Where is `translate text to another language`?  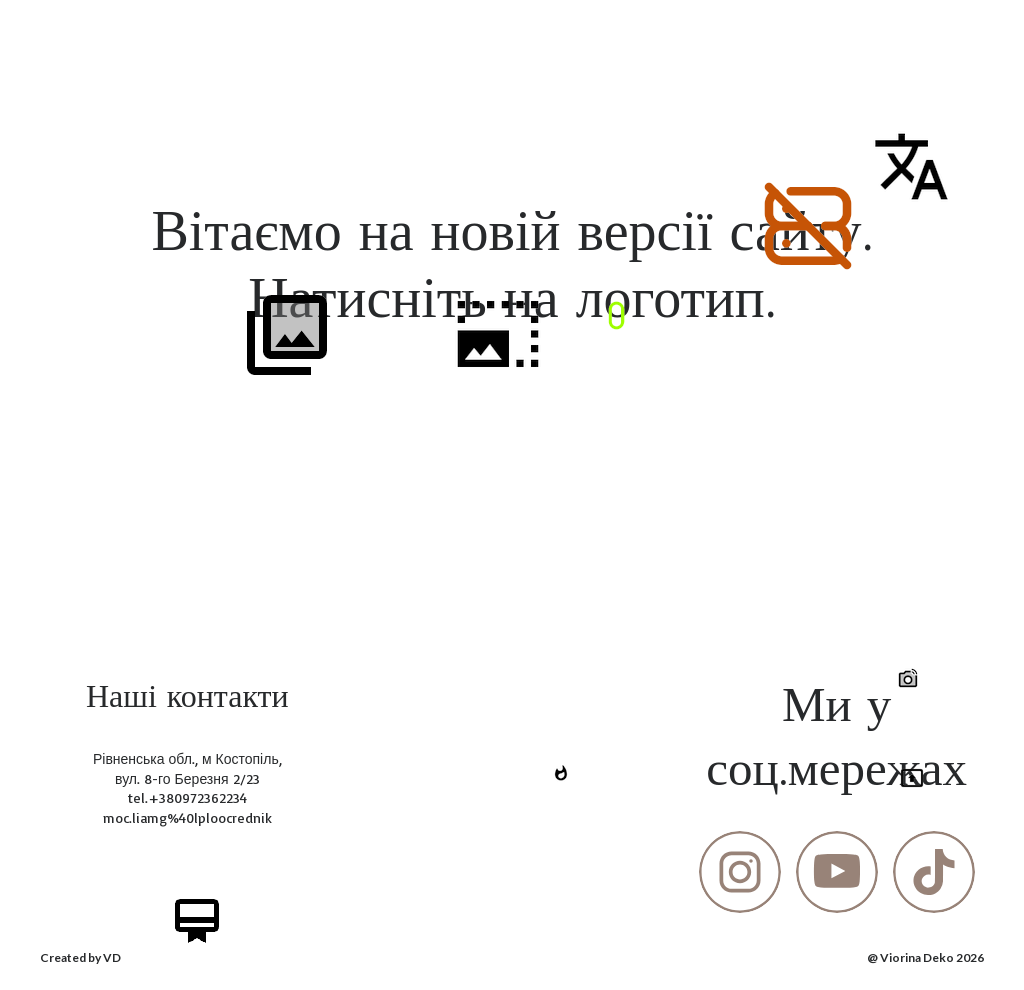
translate text to another language is located at coordinates (911, 166).